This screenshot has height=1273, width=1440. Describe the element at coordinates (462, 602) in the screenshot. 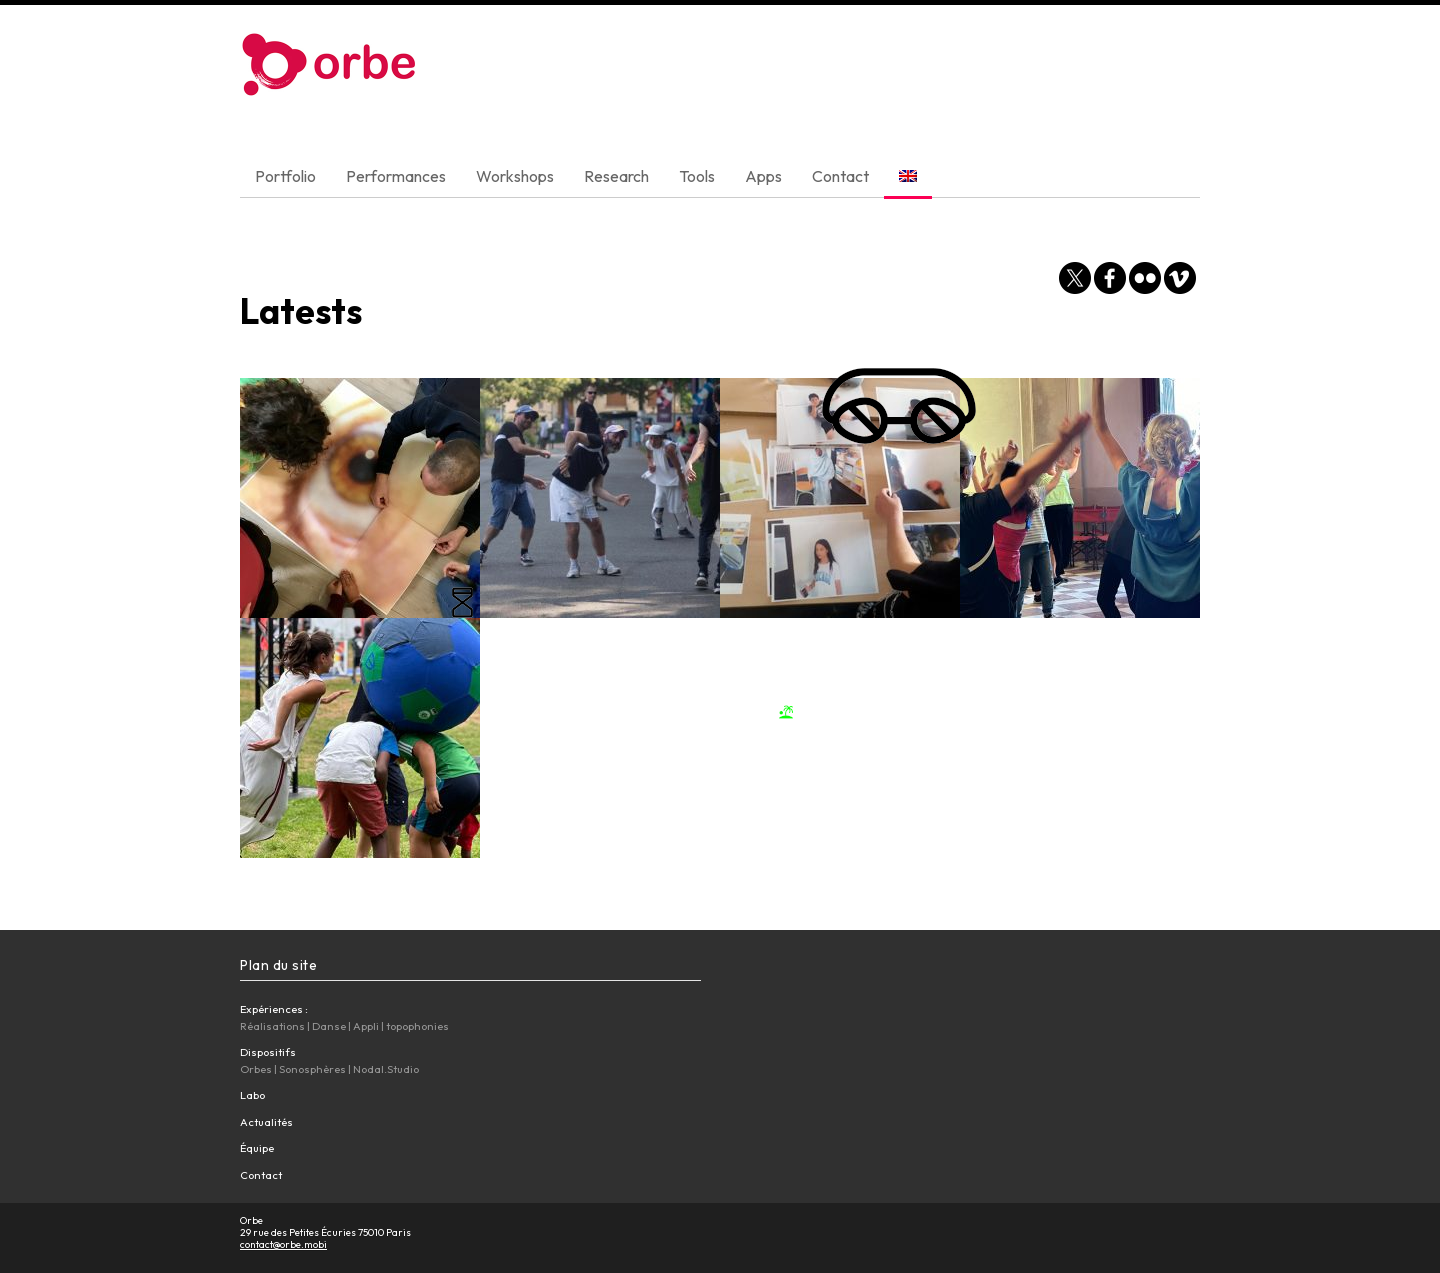

I see `indicates a timer or countdown in progress` at that location.